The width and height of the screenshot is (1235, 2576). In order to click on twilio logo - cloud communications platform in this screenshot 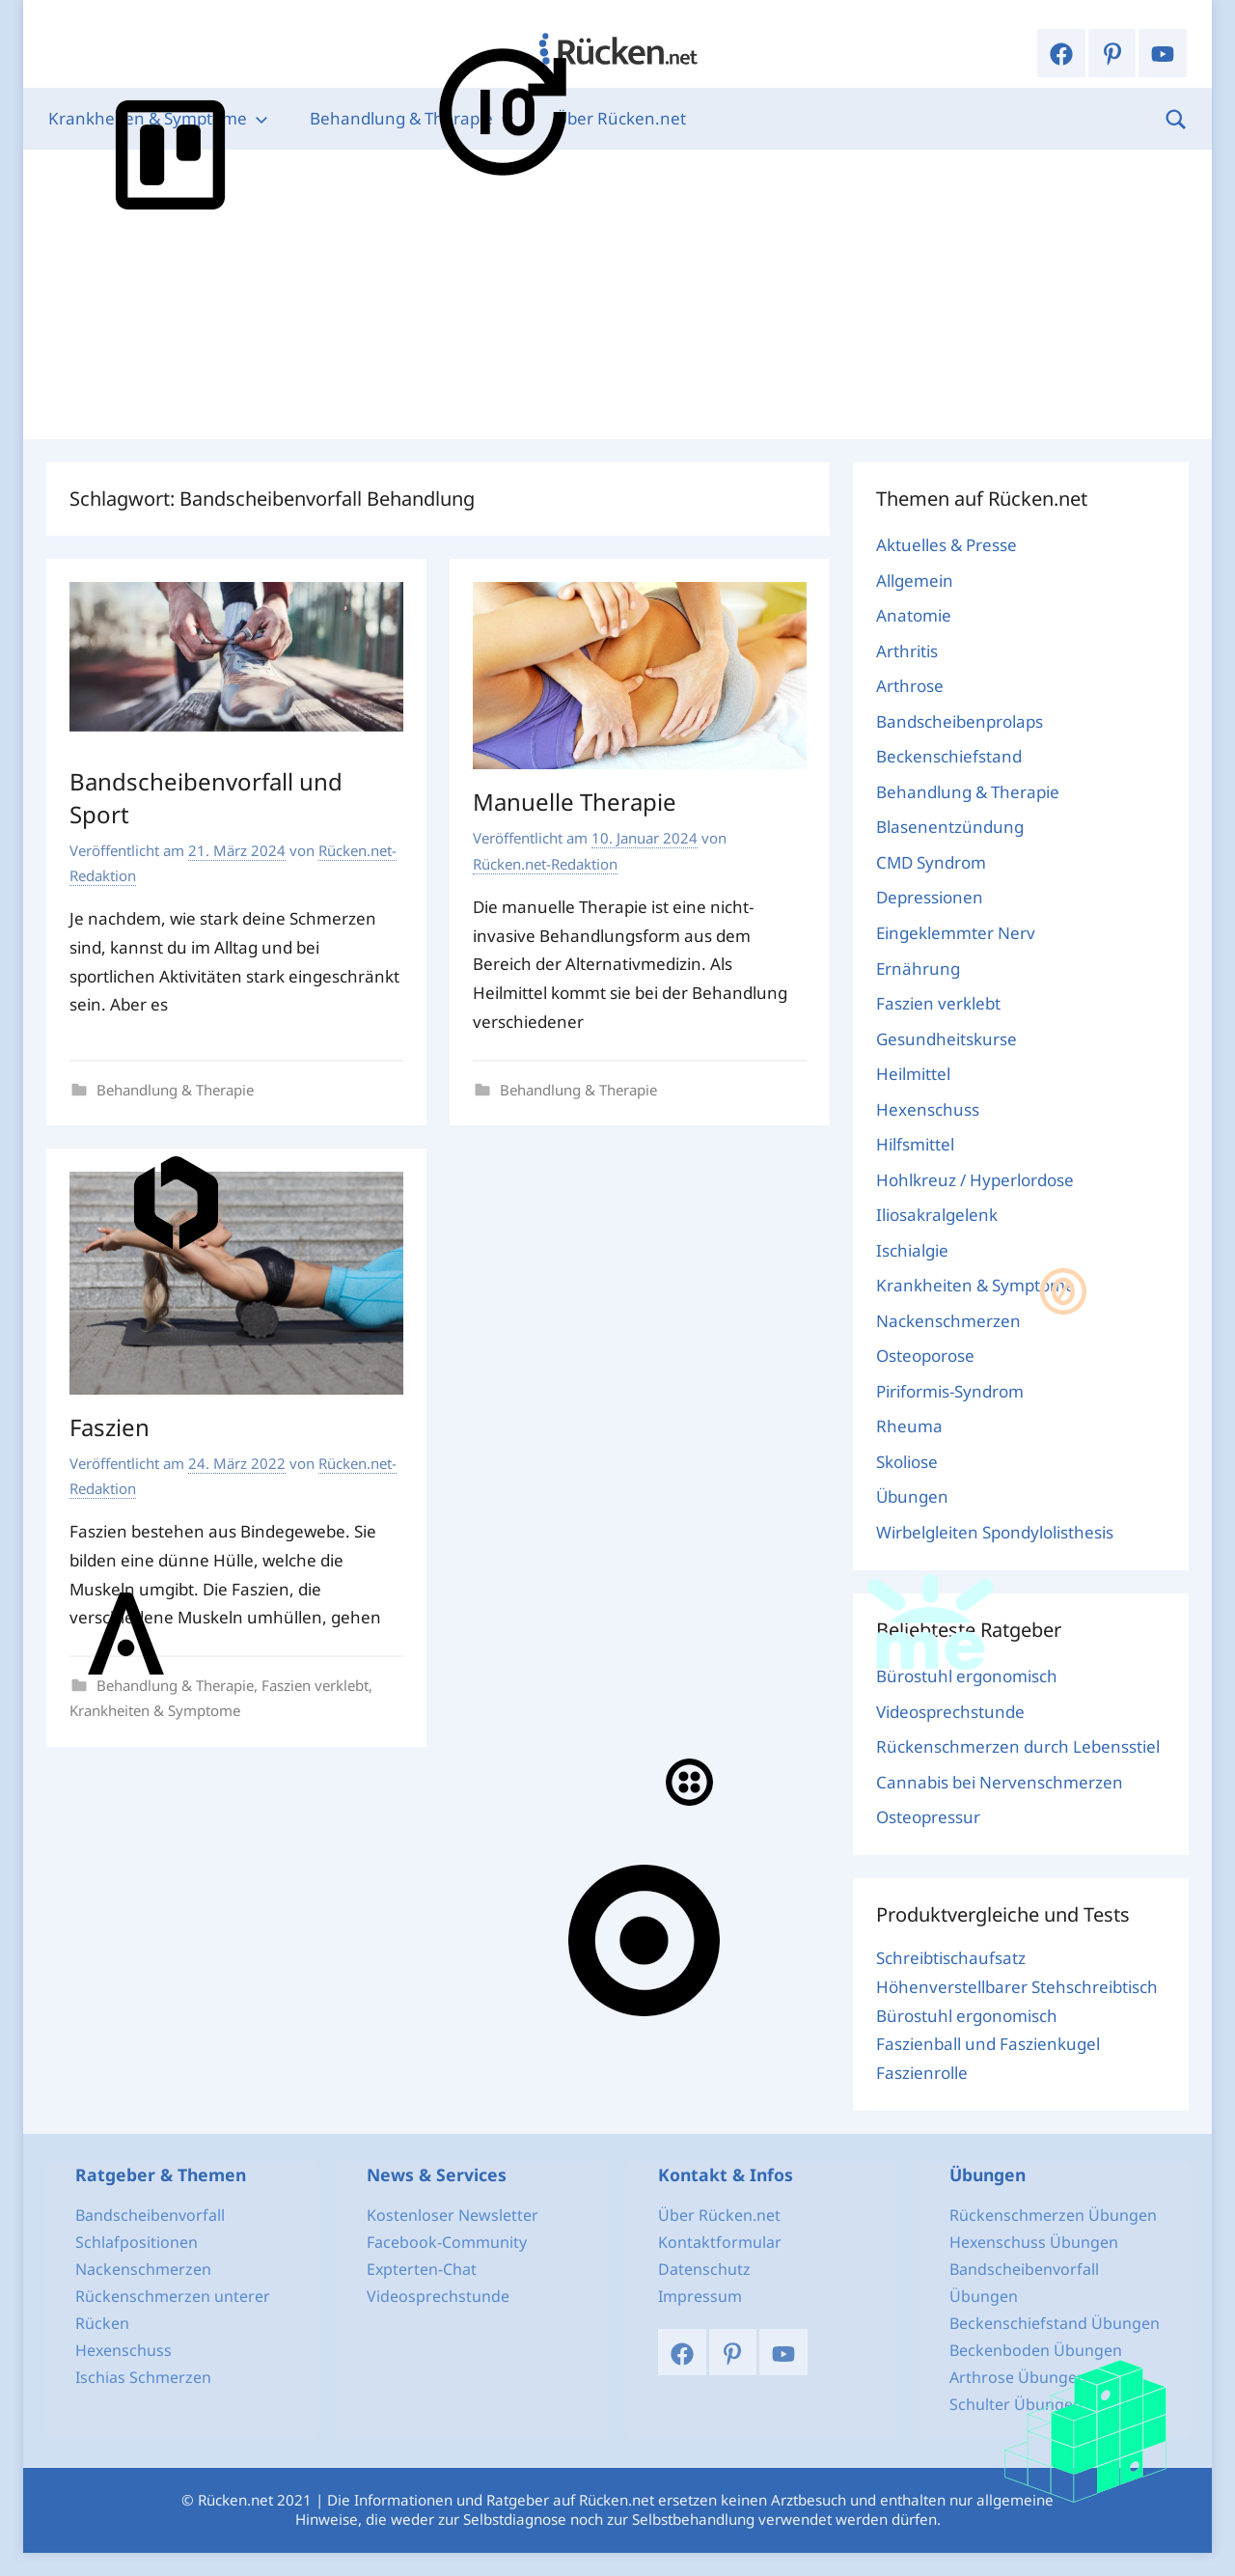, I will do `click(689, 1782)`.